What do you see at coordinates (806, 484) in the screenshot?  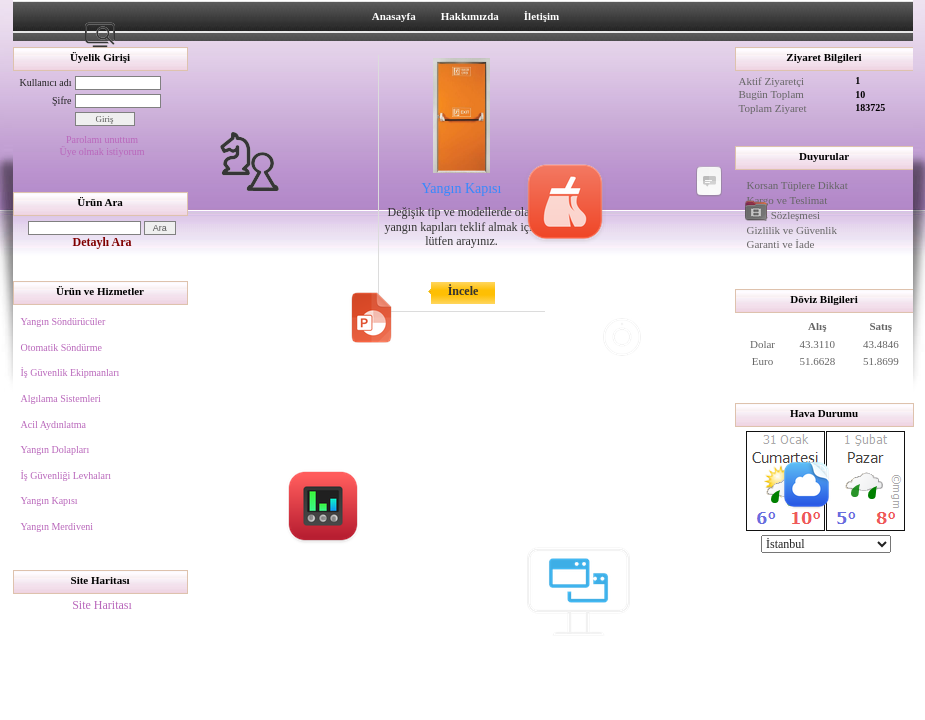 I see `manage web apps and progressive web applications` at bounding box center [806, 484].